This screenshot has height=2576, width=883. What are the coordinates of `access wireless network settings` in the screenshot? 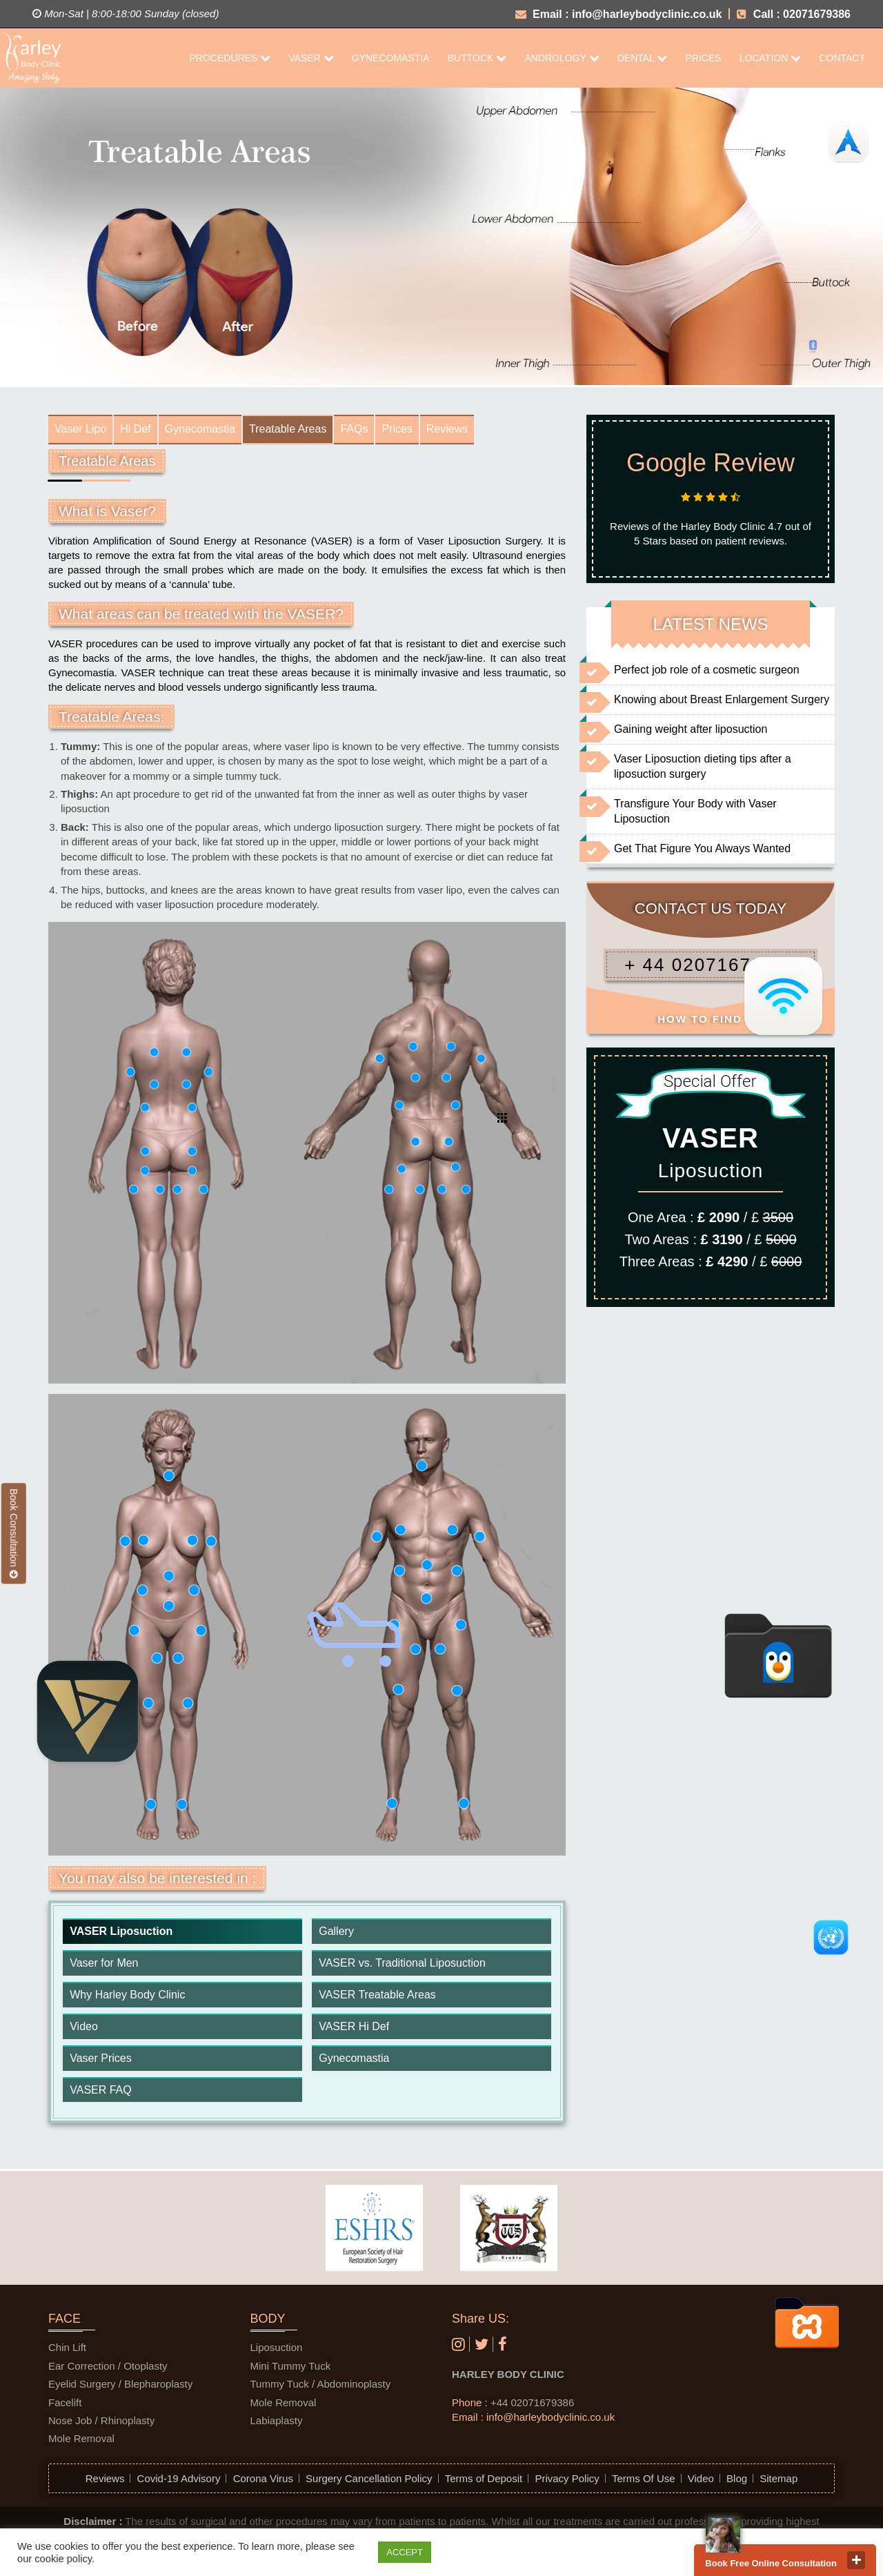 It's located at (783, 996).